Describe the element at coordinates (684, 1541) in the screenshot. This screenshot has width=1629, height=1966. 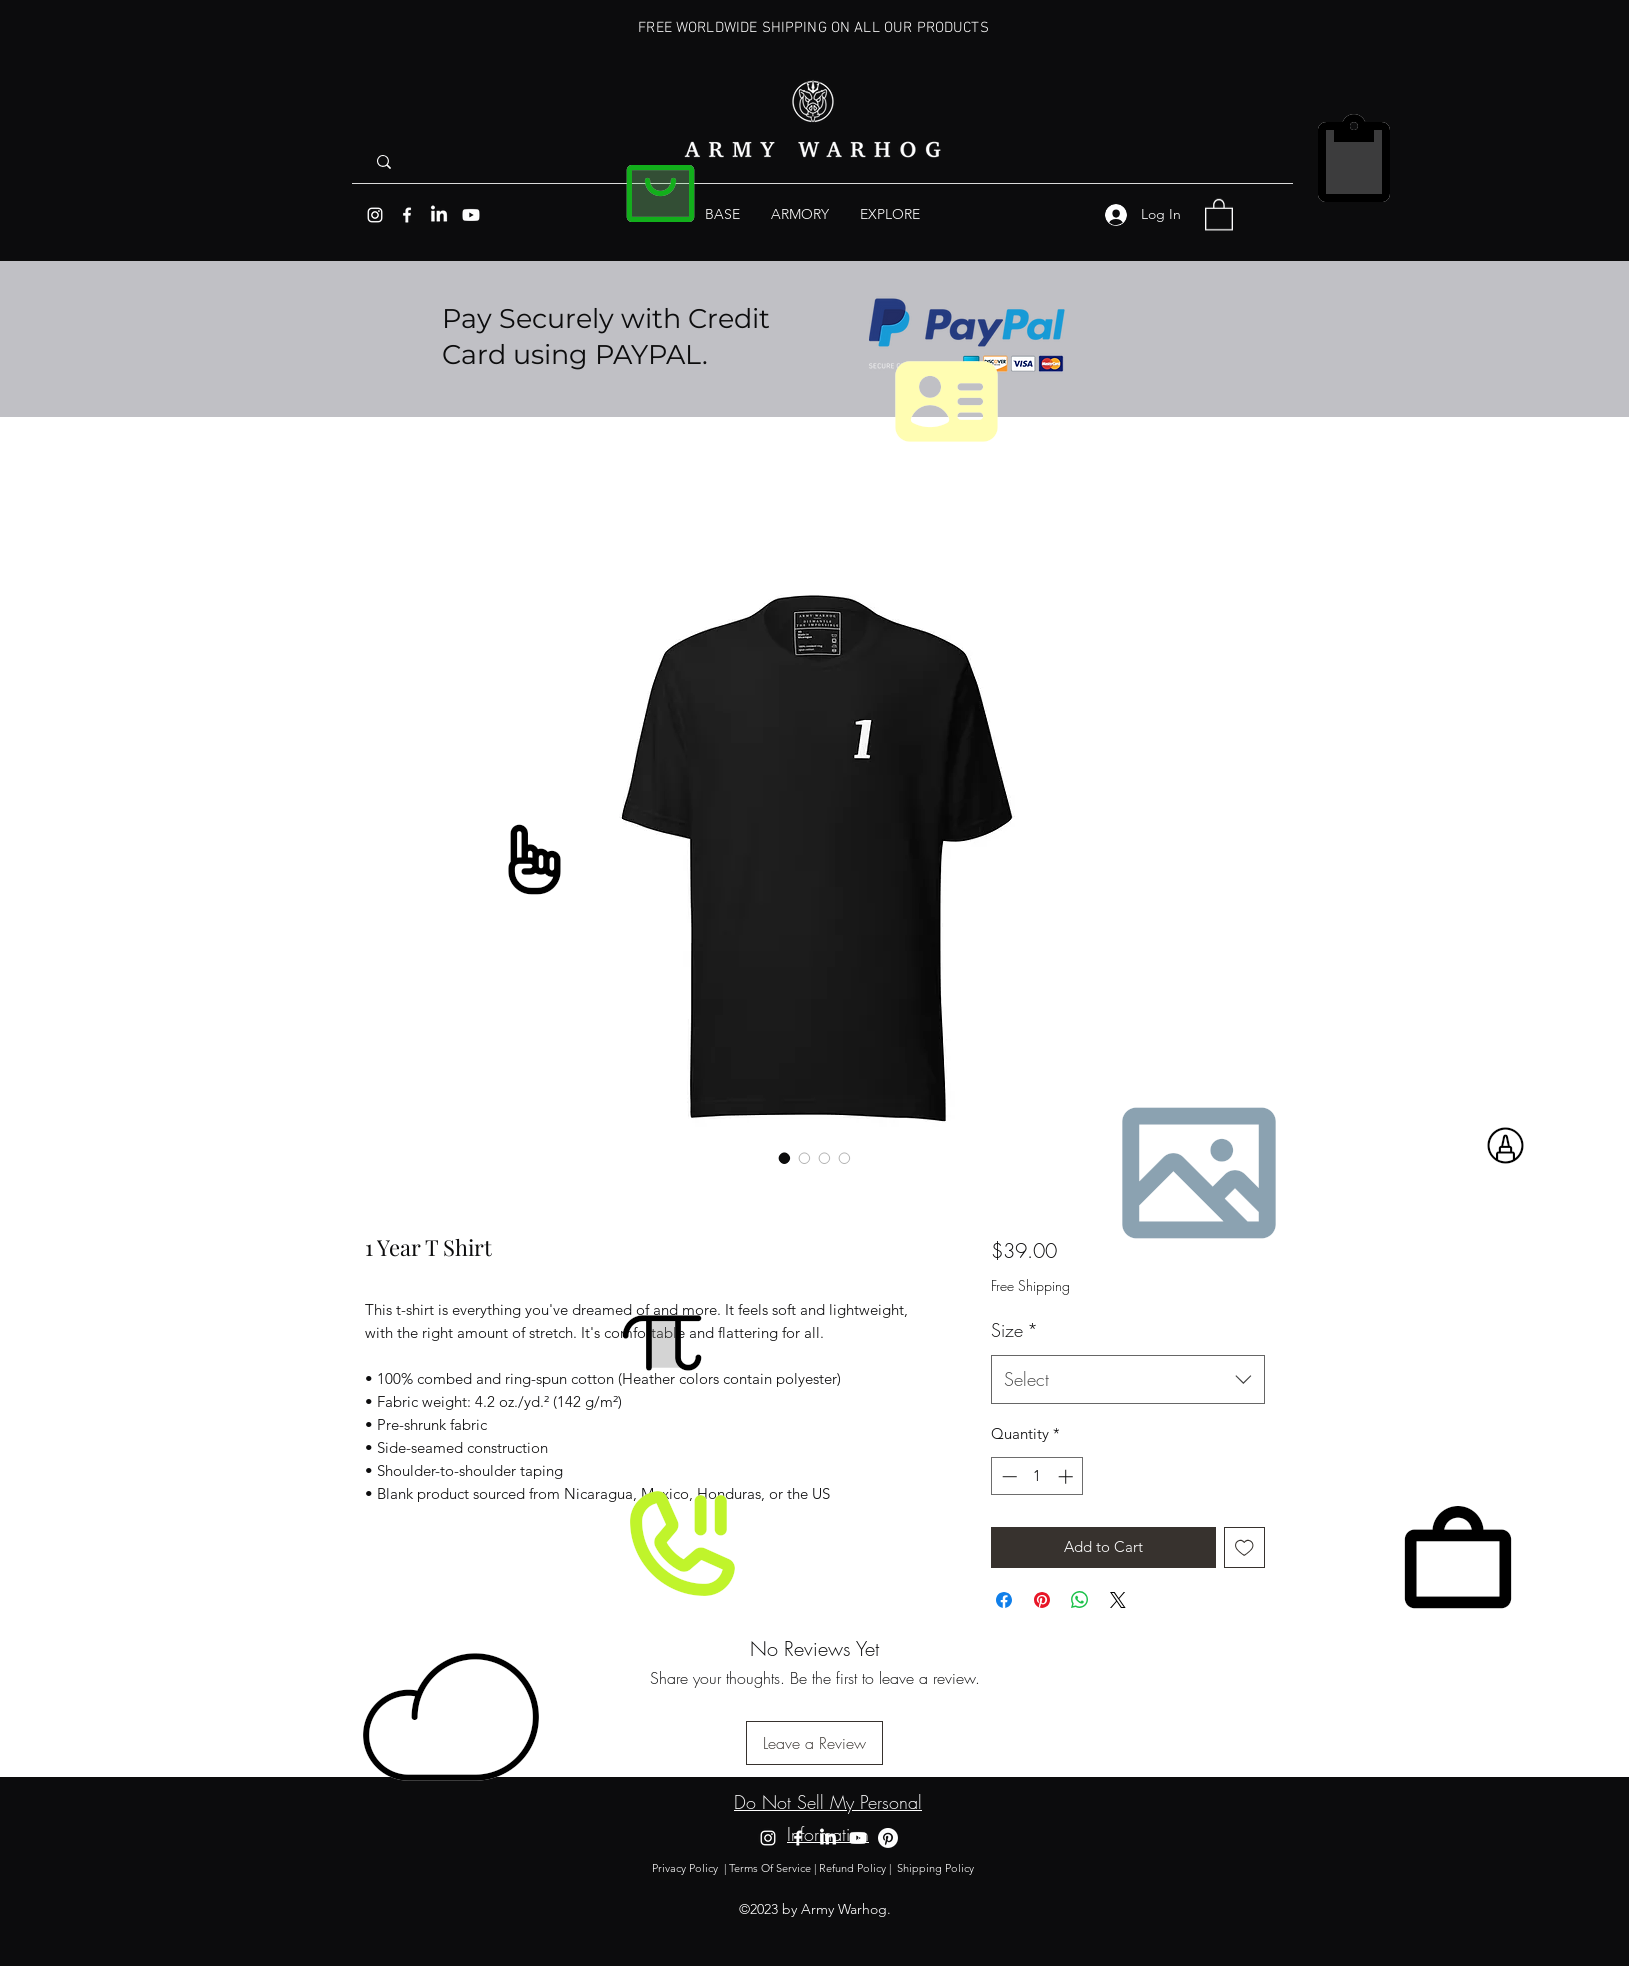
I see `put current call on hold` at that location.